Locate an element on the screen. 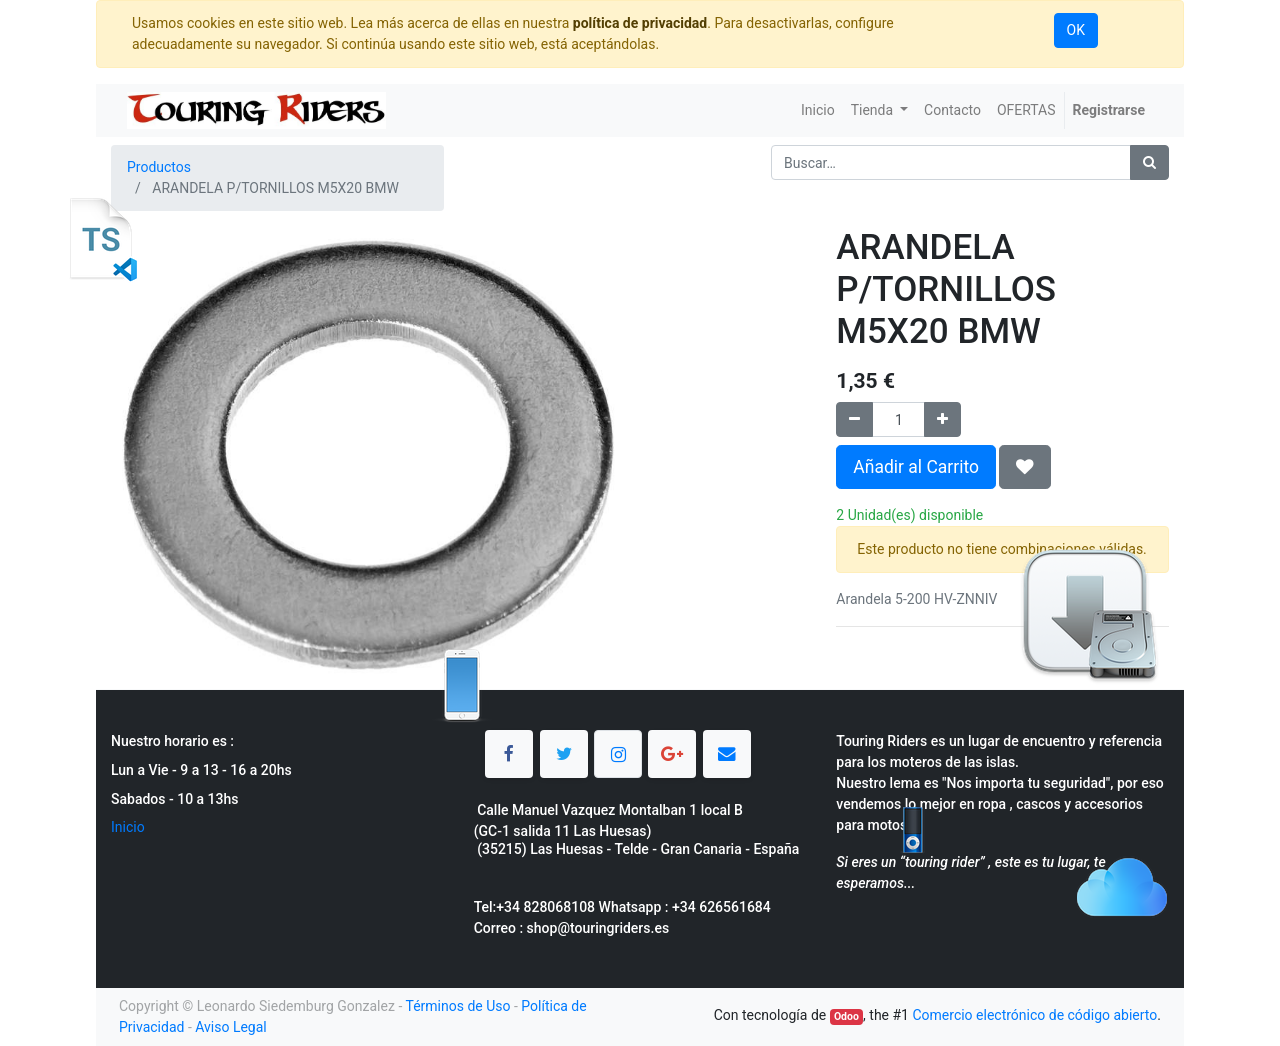 This screenshot has width=1280, height=1046. open iCloud Drive to access cloud-synced files is located at coordinates (1122, 887).